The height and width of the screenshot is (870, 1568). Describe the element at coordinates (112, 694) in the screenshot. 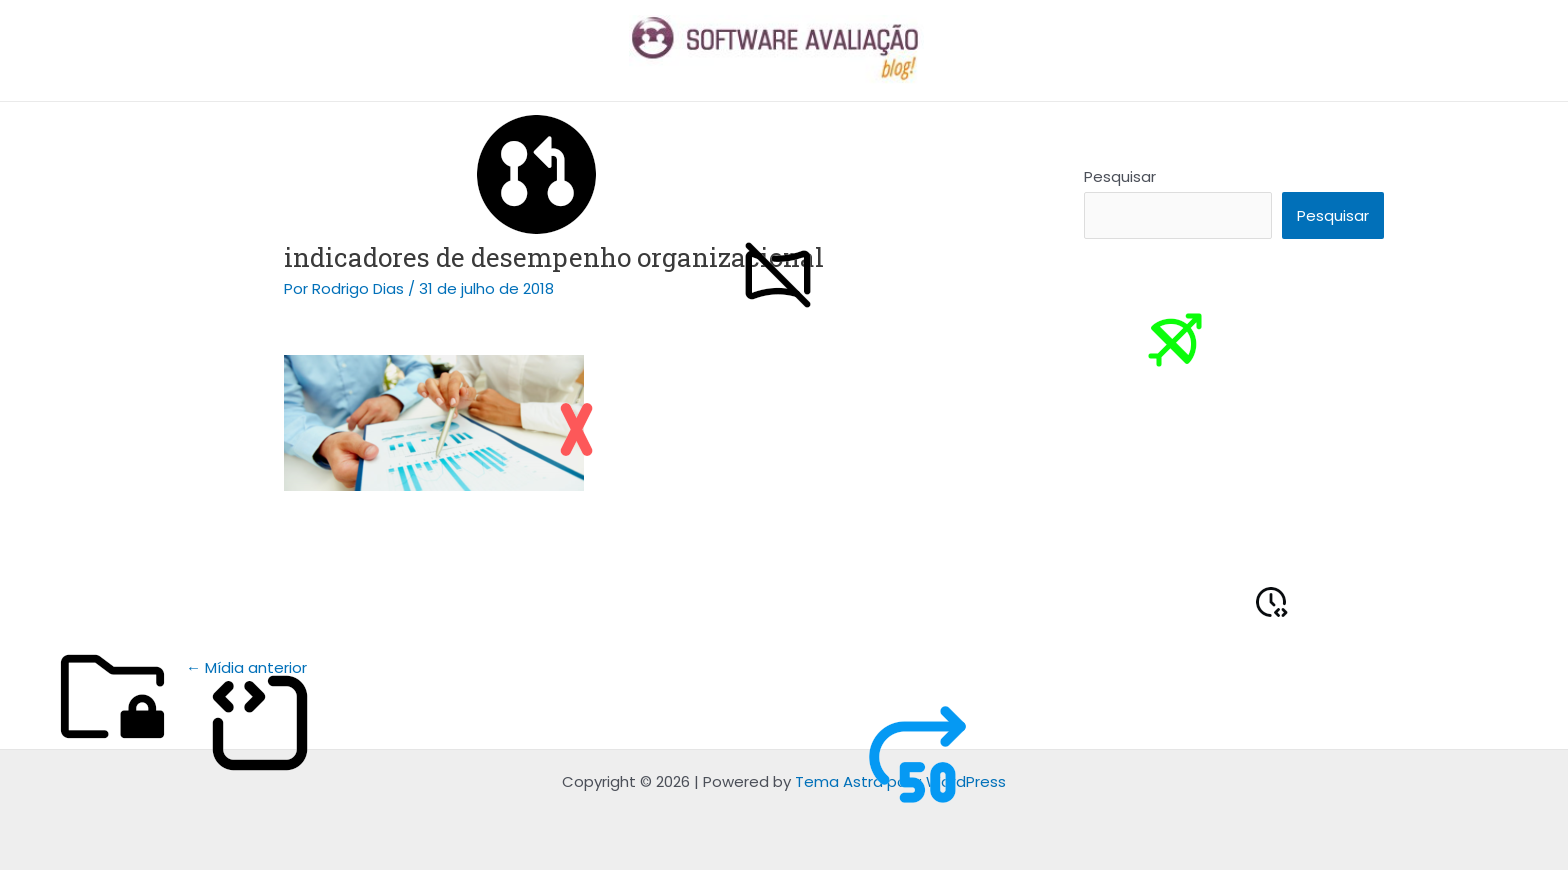

I see `access a password-protected folder` at that location.